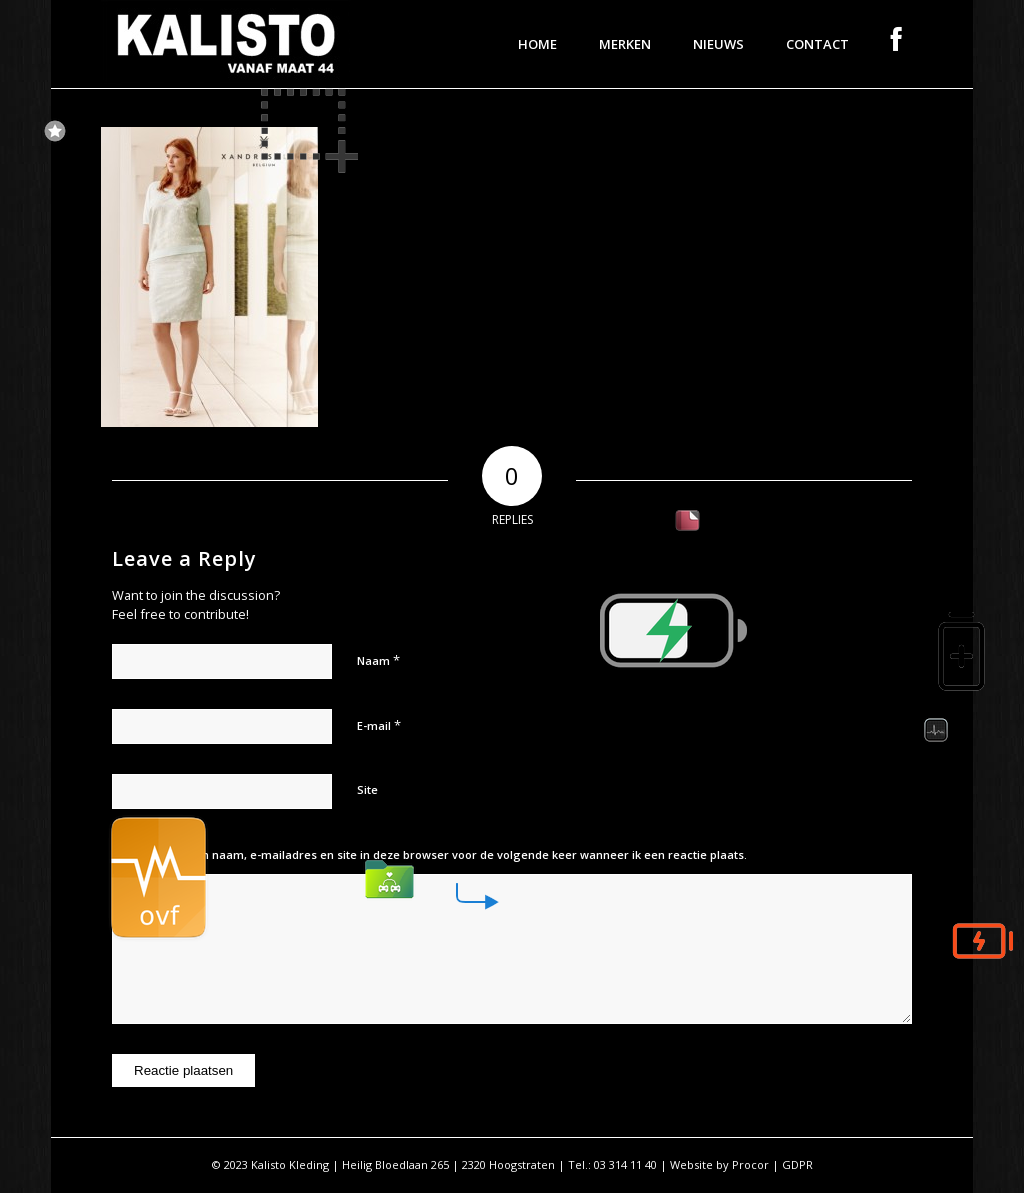 Image resolution: width=1024 pixels, height=1193 pixels. What do you see at coordinates (306, 127) in the screenshot?
I see `take a screenshot of a selected area` at bounding box center [306, 127].